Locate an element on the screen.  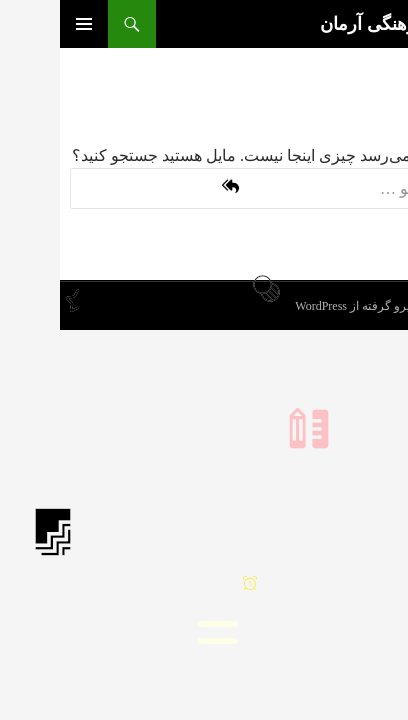
subtract or remove a shape from selection is located at coordinates (266, 288).